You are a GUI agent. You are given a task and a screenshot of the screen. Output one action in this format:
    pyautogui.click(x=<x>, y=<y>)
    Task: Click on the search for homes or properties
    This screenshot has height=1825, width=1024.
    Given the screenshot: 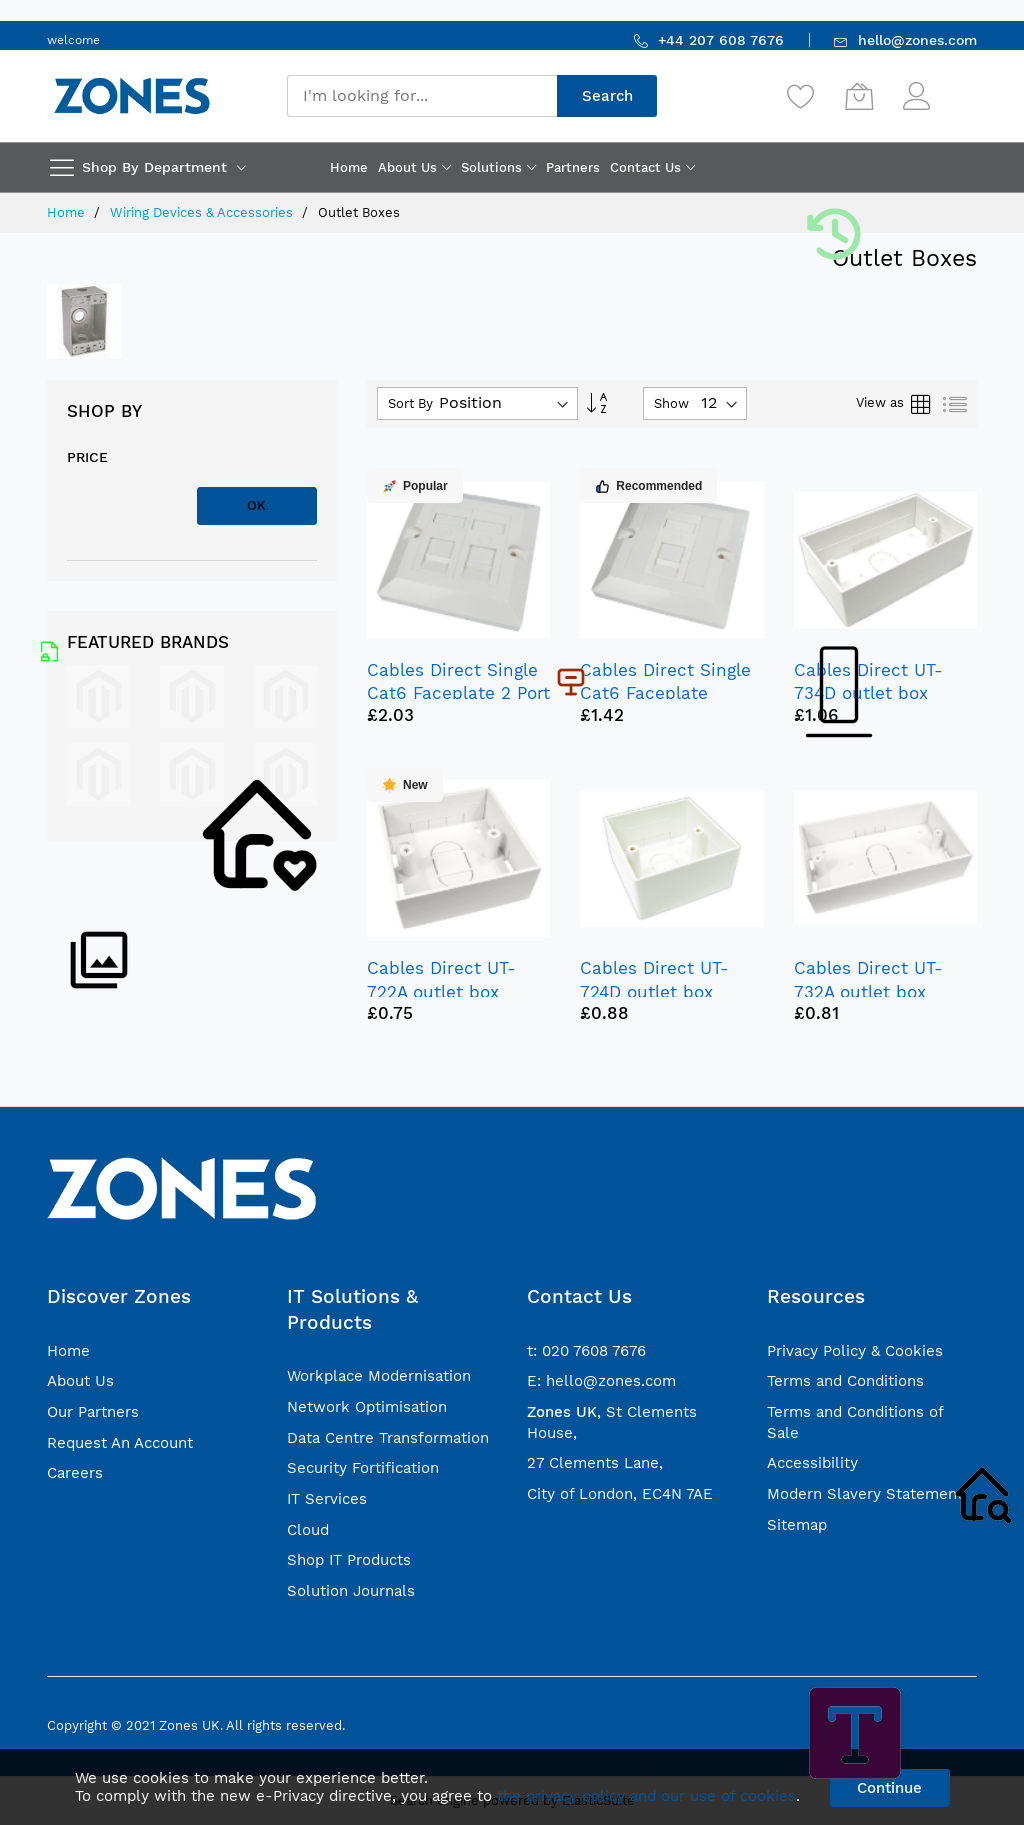 What is the action you would take?
    pyautogui.click(x=982, y=1494)
    